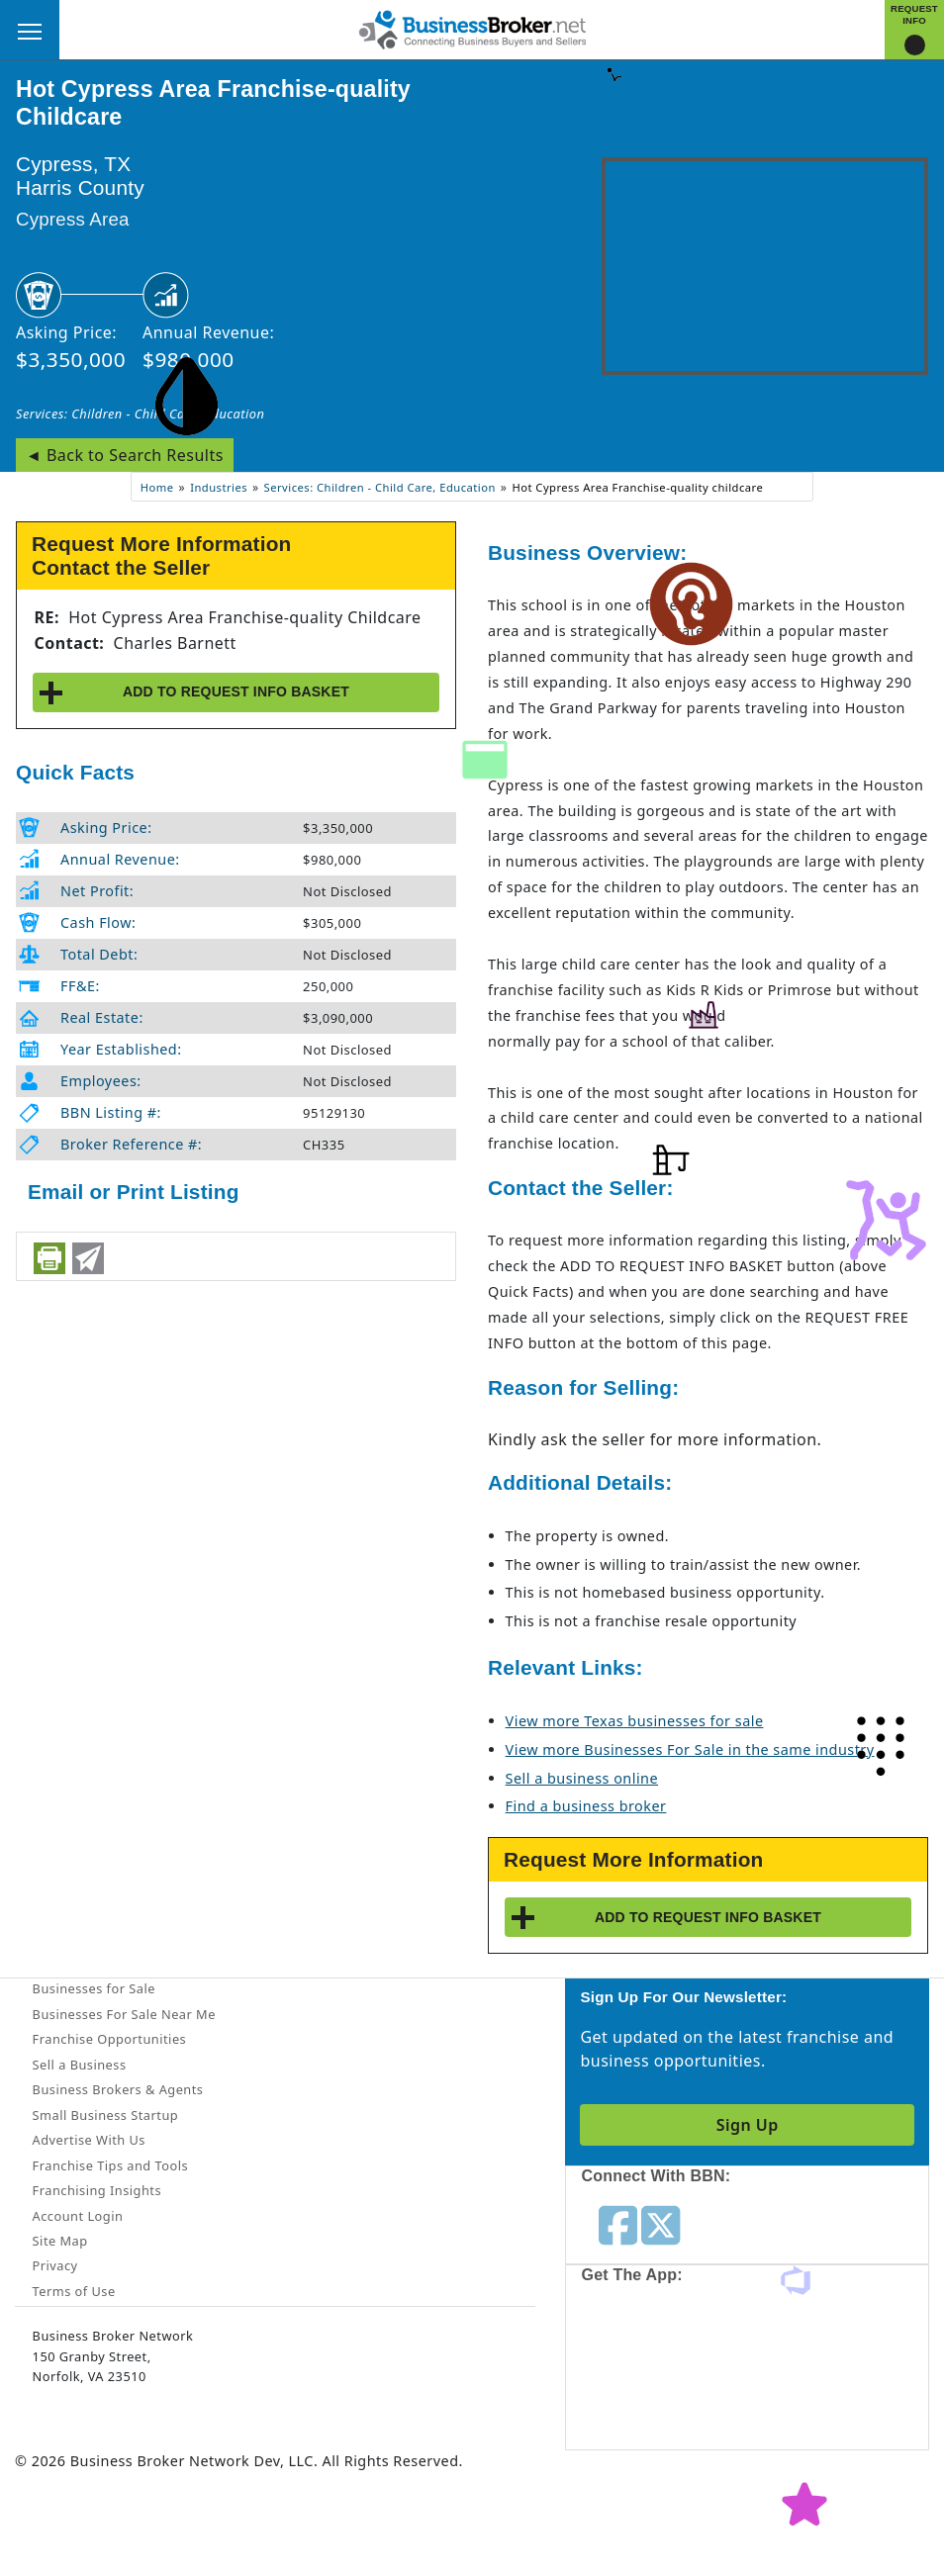 Image resolution: width=944 pixels, height=2576 pixels. Describe the element at coordinates (881, 1745) in the screenshot. I see `open numeric keypad for input` at that location.